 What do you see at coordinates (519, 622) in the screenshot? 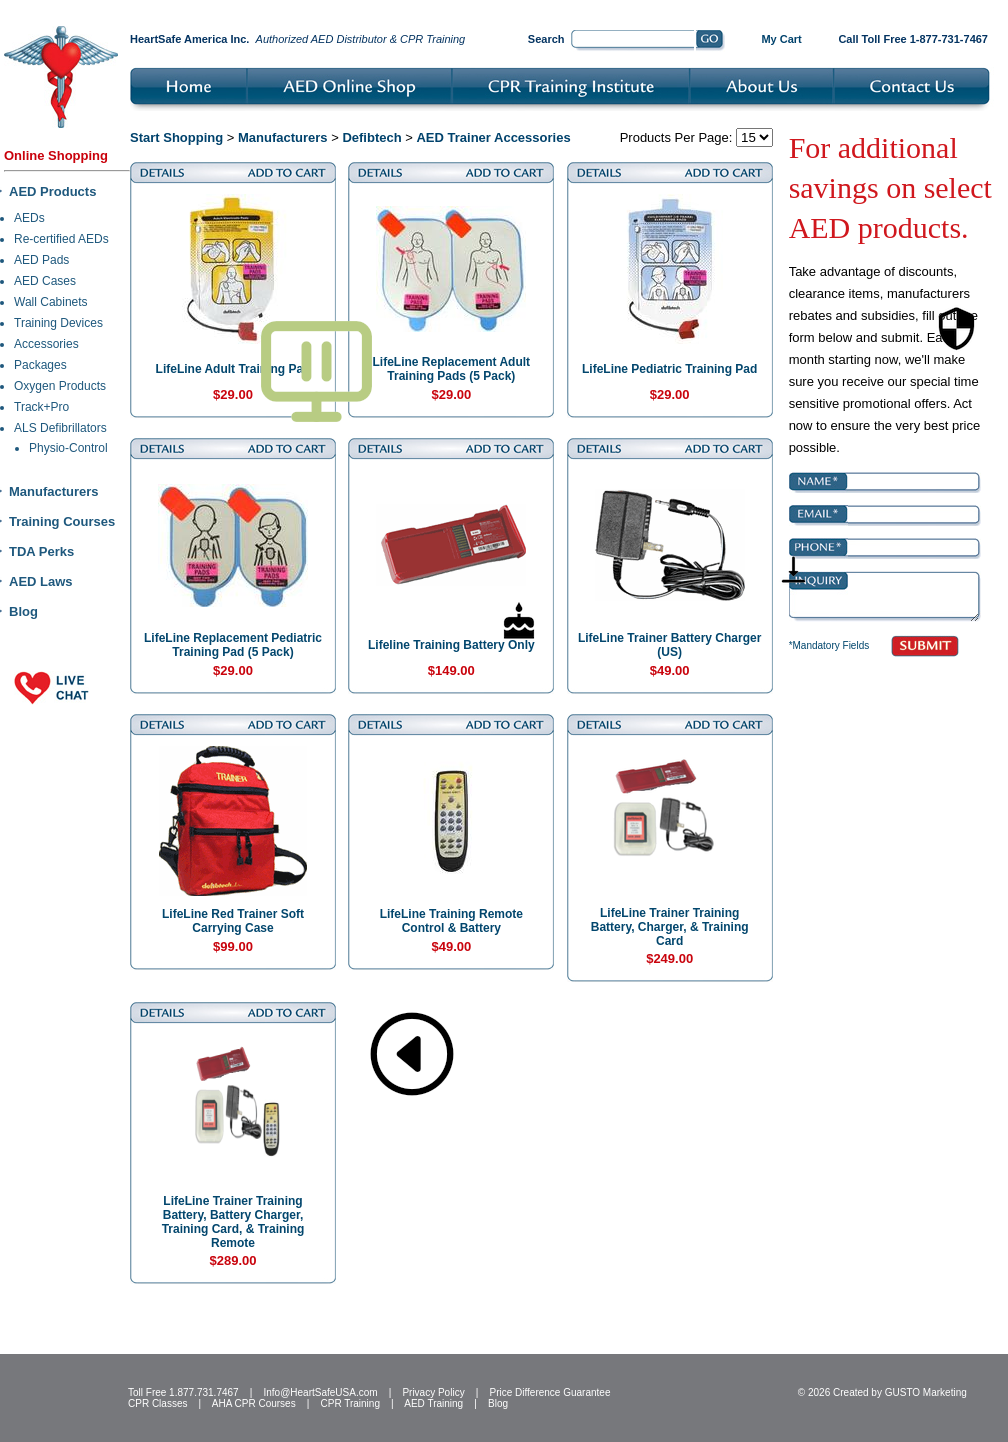
I see `view birthday reminders` at bounding box center [519, 622].